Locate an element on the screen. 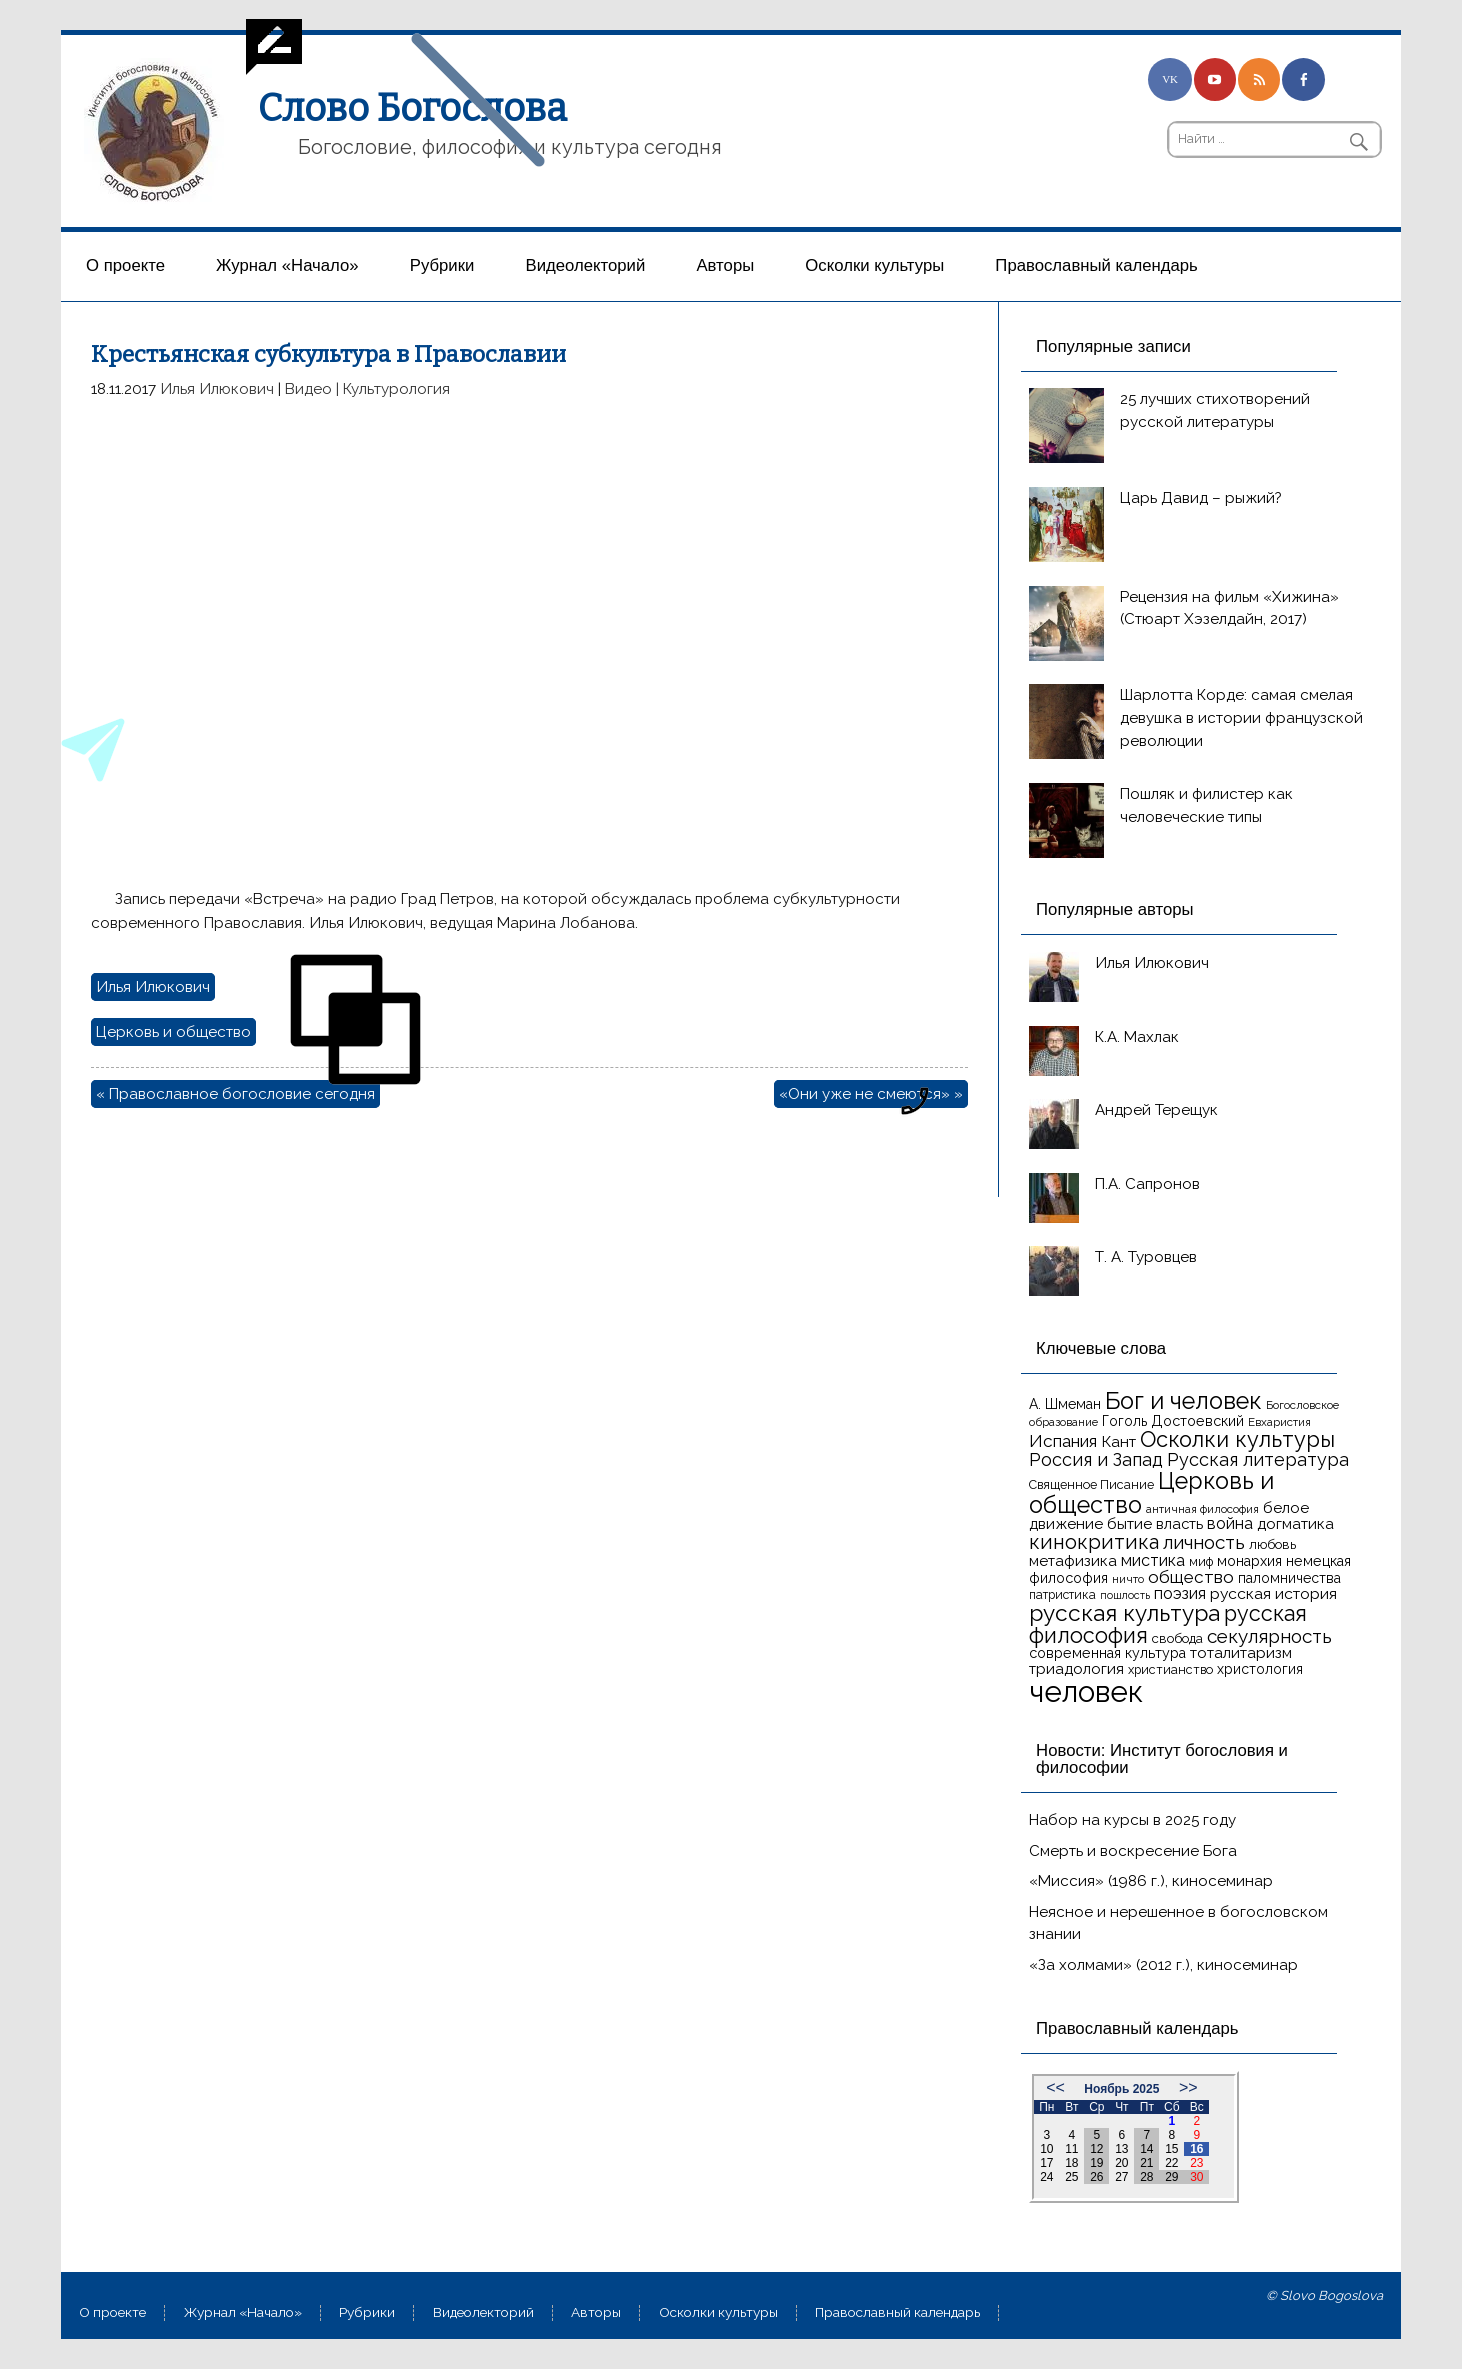  combine or merge selected layers is located at coordinates (355, 1019).